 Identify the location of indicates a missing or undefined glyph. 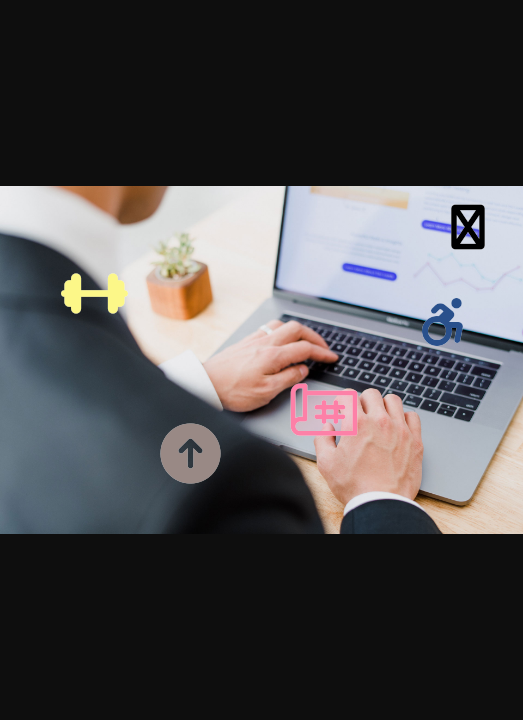
(468, 227).